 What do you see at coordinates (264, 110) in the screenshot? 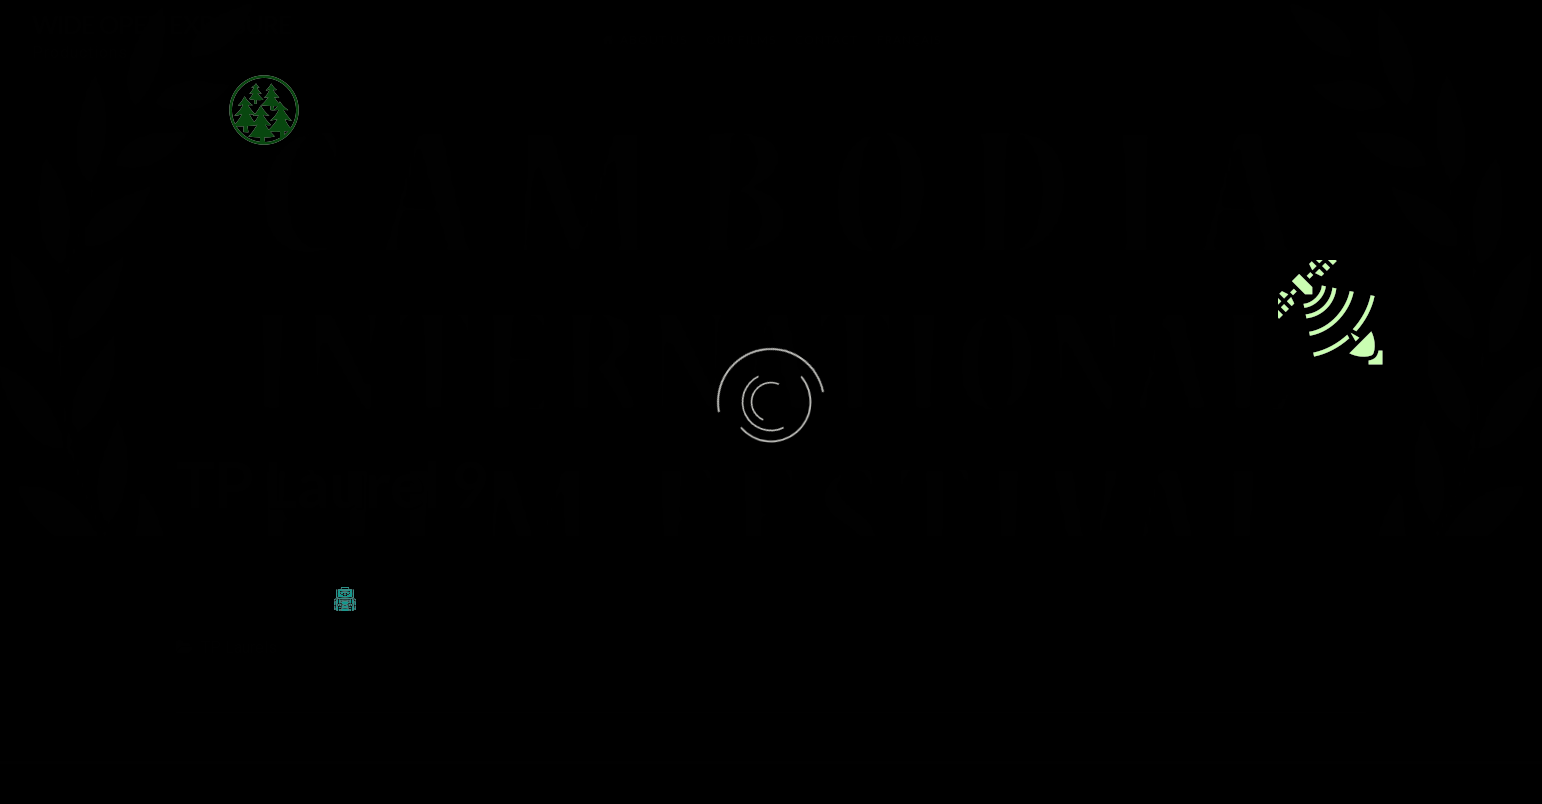
I see `explore forest or nature areas in-game` at bounding box center [264, 110].